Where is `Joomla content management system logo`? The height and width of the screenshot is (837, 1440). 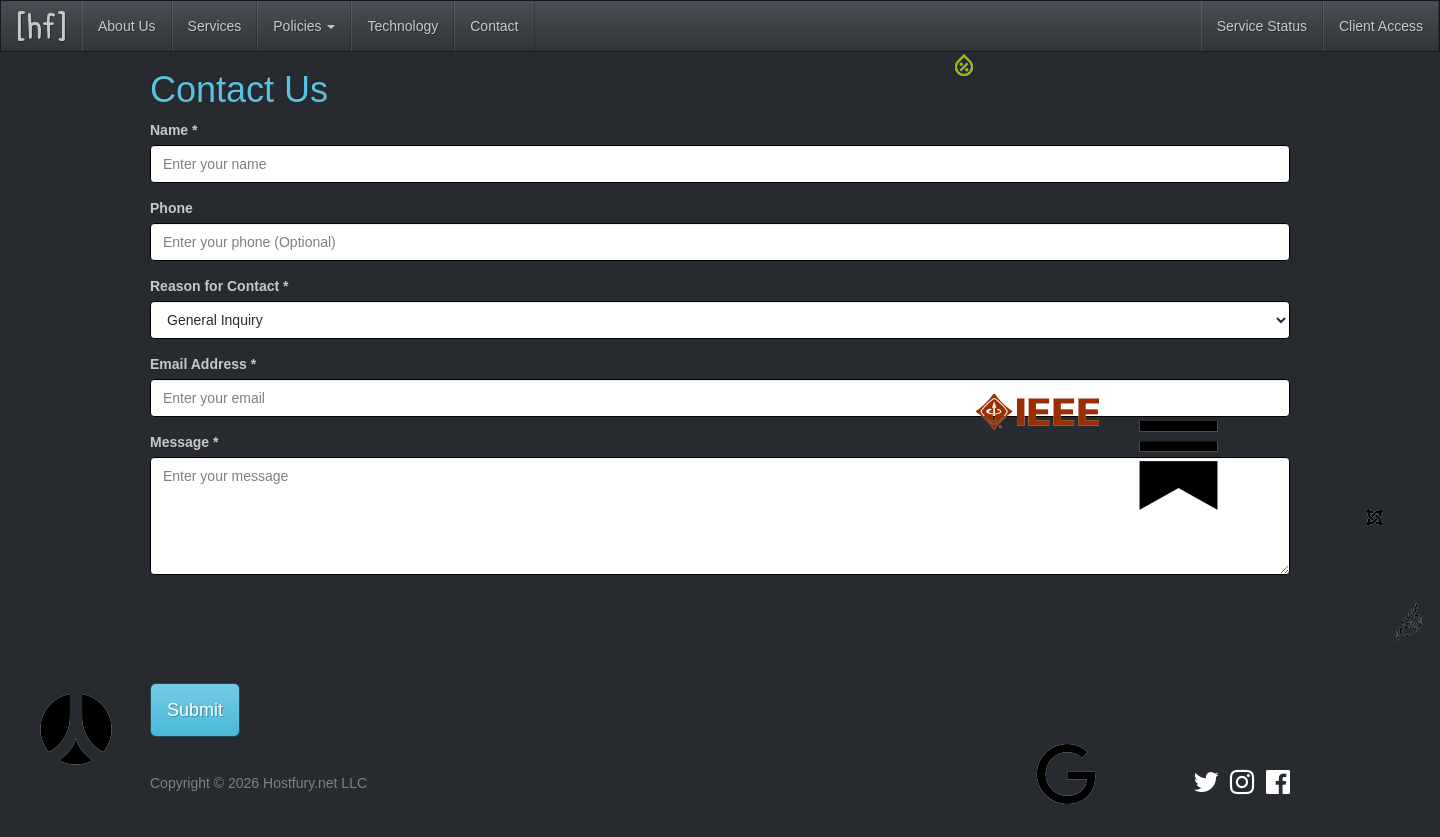
Joomla content management system logo is located at coordinates (1374, 517).